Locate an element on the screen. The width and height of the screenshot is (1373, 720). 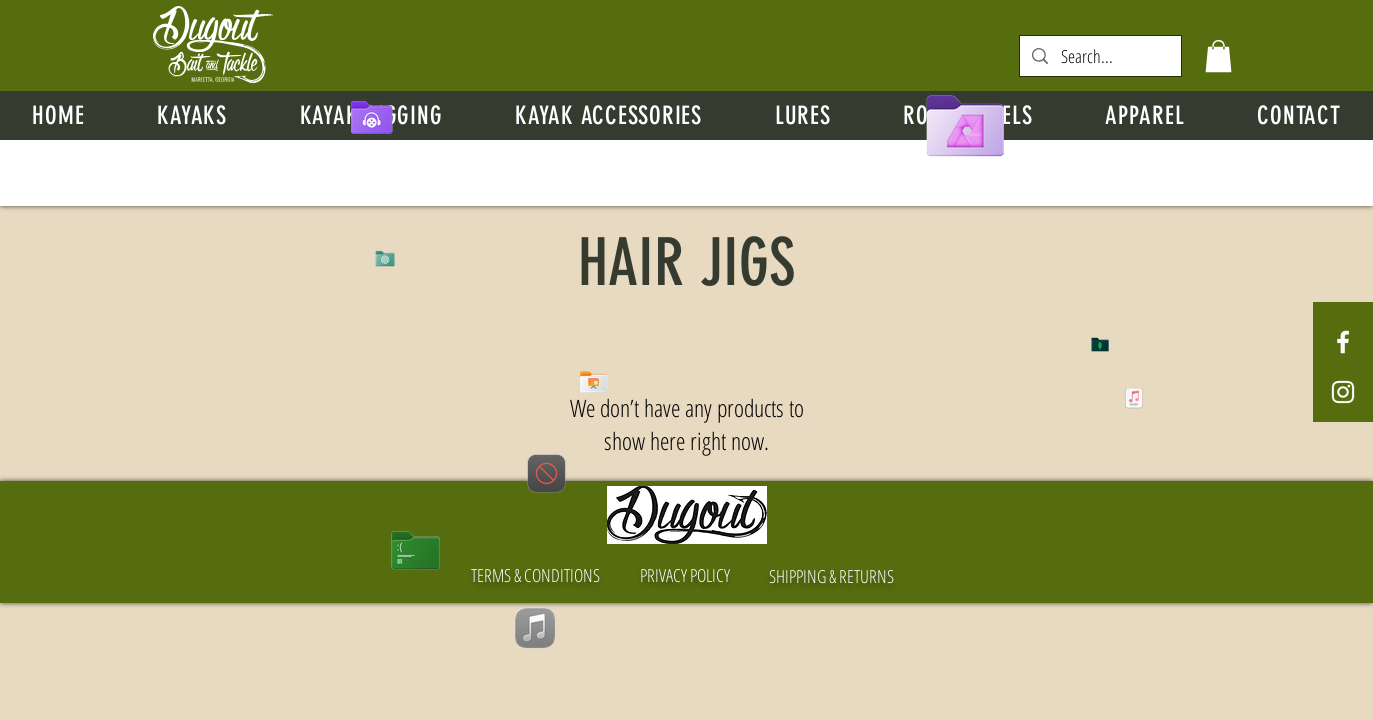
open folder containing LibreOffice Impress presentations is located at coordinates (593, 382).